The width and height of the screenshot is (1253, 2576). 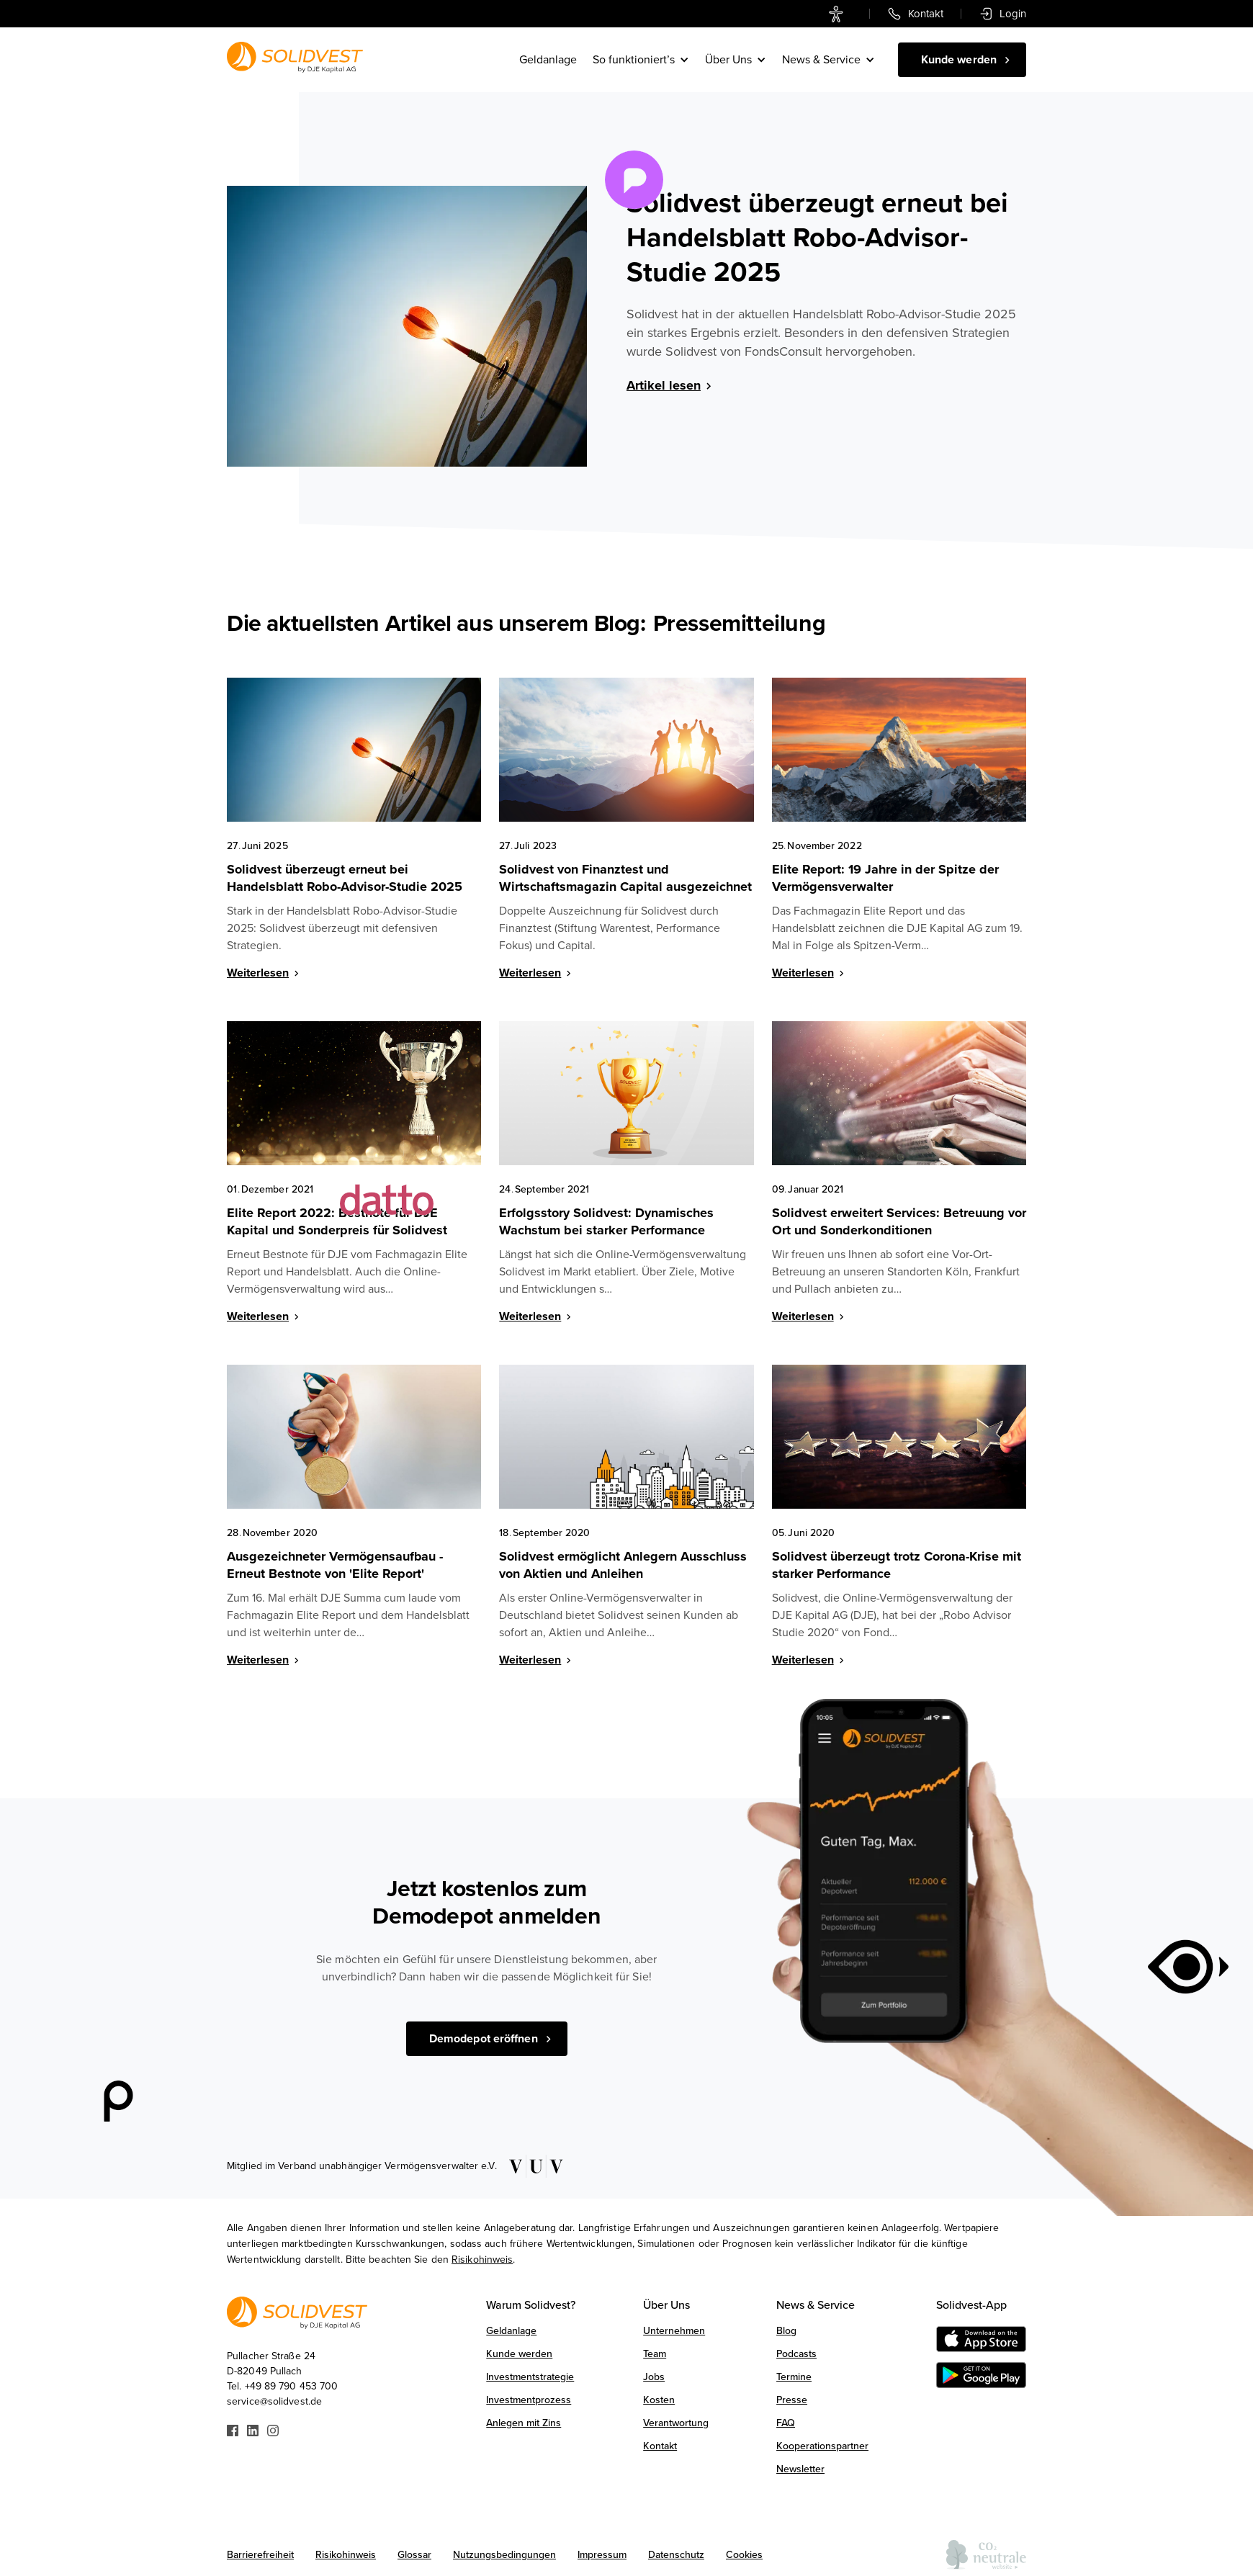 I want to click on open the picsart app, so click(x=118, y=2101).